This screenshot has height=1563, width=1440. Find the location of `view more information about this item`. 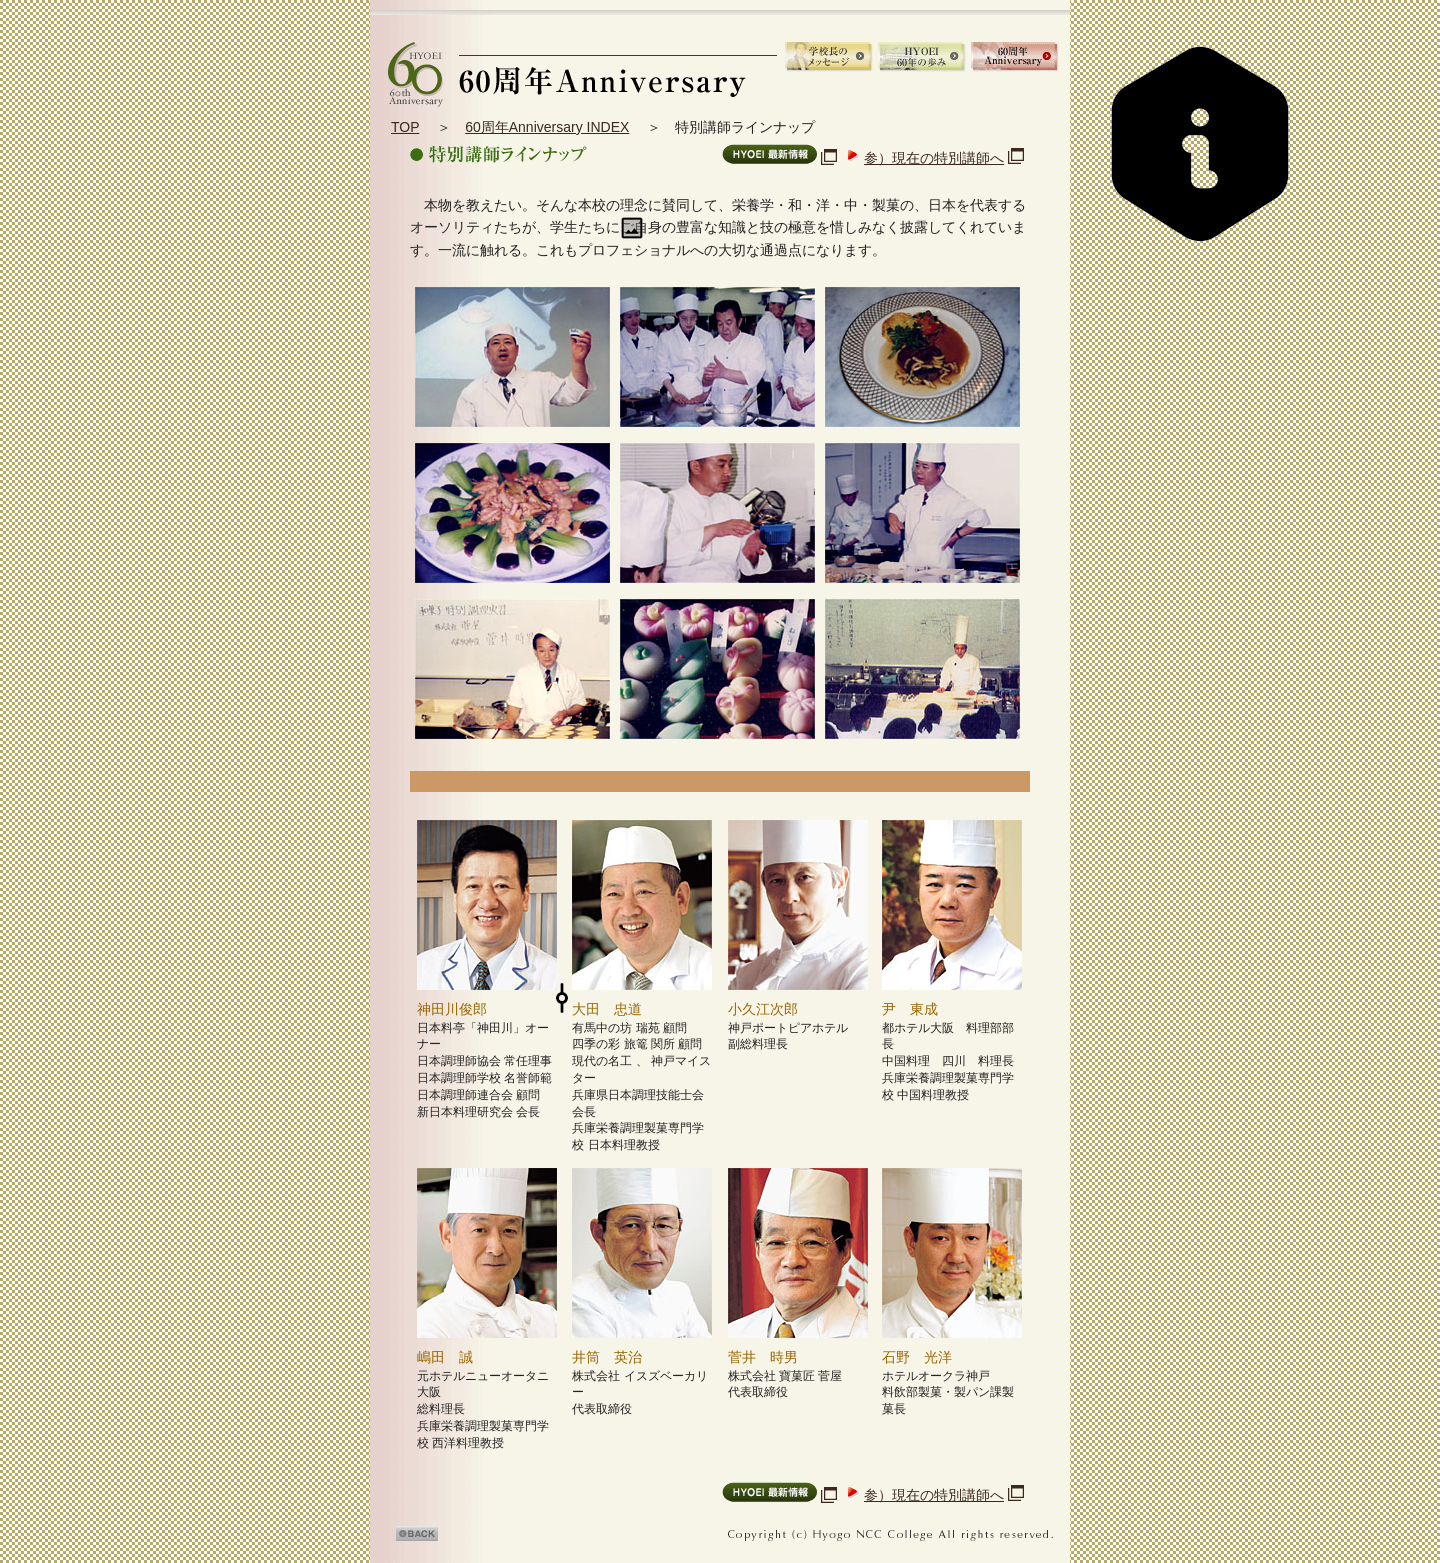

view more information about this item is located at coordinates (1200, 144).